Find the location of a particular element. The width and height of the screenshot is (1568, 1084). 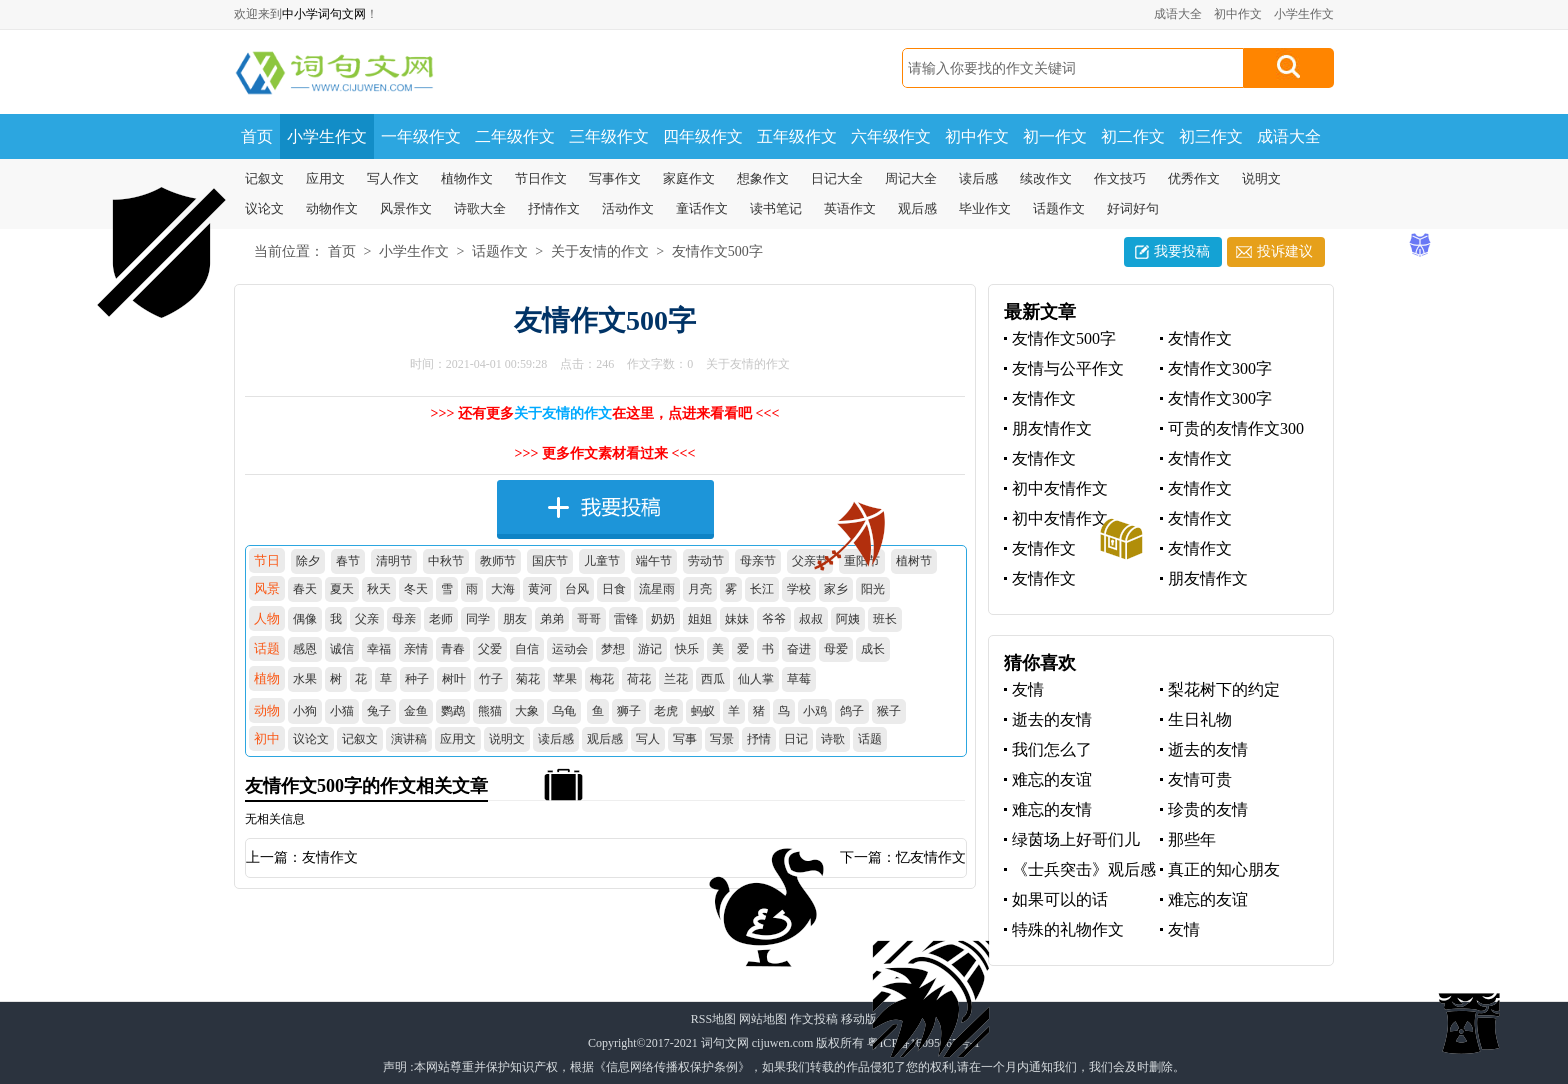

protection or security features are disabled is located at coordinates (161, 252).